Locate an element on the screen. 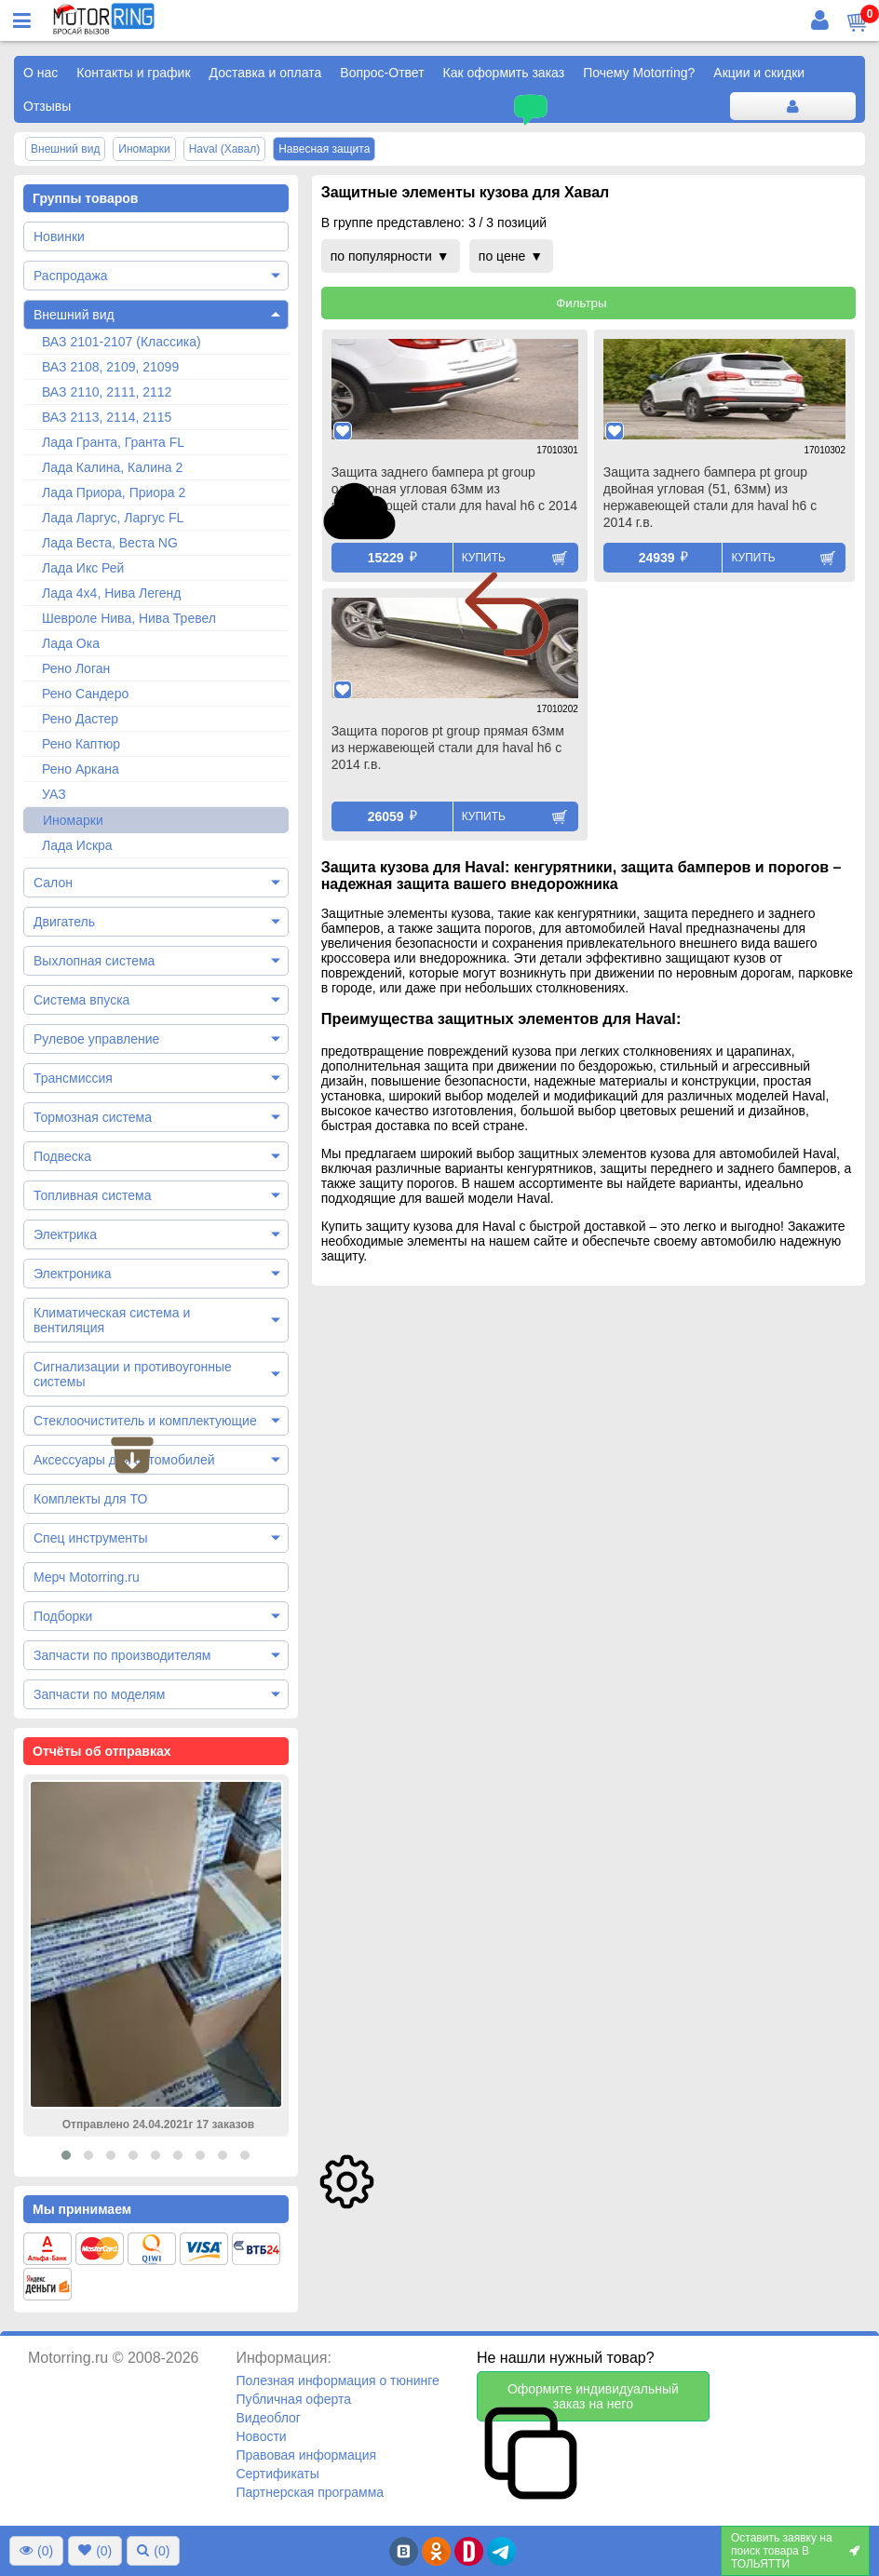 The width and height of the screenshot is (879, 2576). open chat or messaging is located at coordinates (531, 110).